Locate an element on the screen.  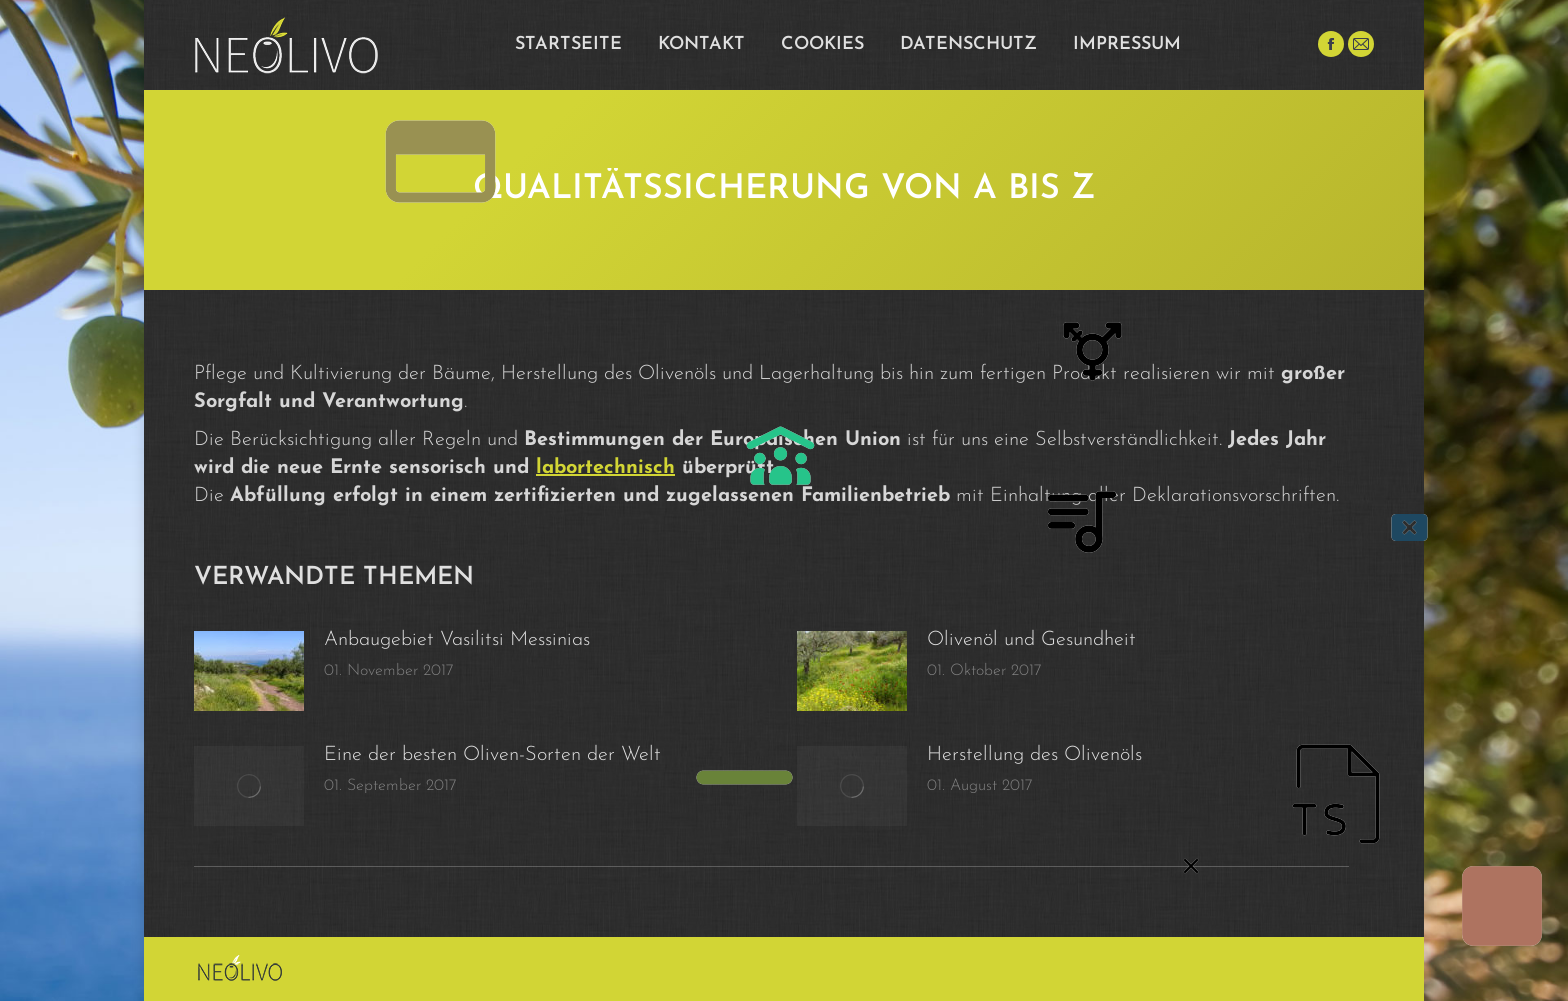
close a window or dialog is located at coordinates (1191, 866).